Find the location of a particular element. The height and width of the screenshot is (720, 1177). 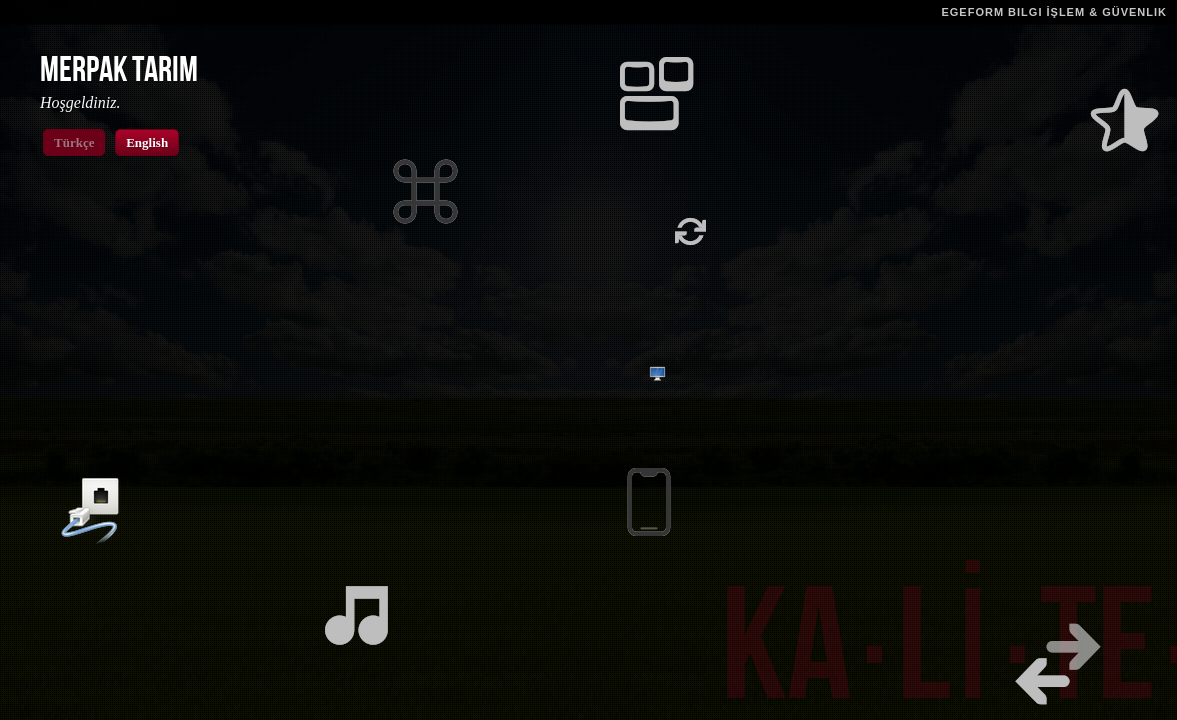

indicates mobile device or smartphone is located at coordinates (649, 502).